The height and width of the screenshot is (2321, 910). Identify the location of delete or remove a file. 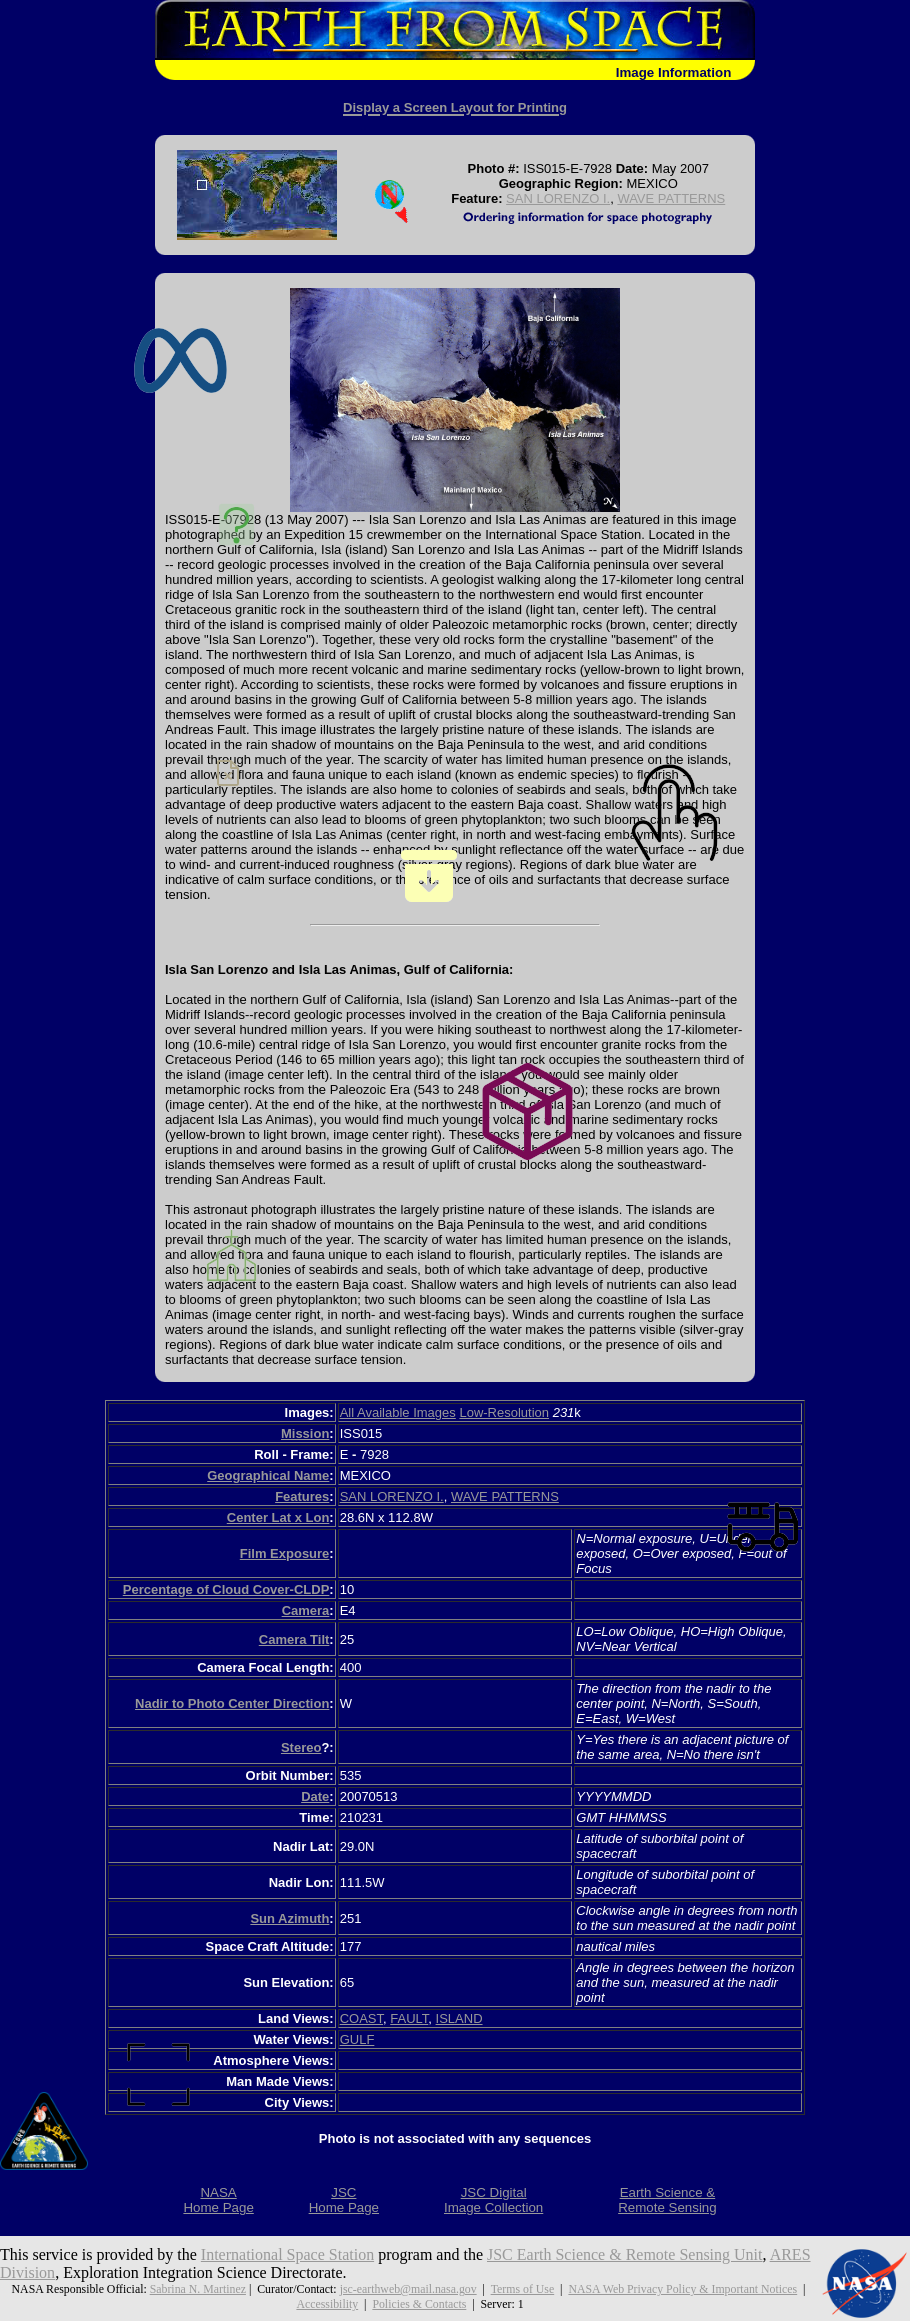
(228, 773).